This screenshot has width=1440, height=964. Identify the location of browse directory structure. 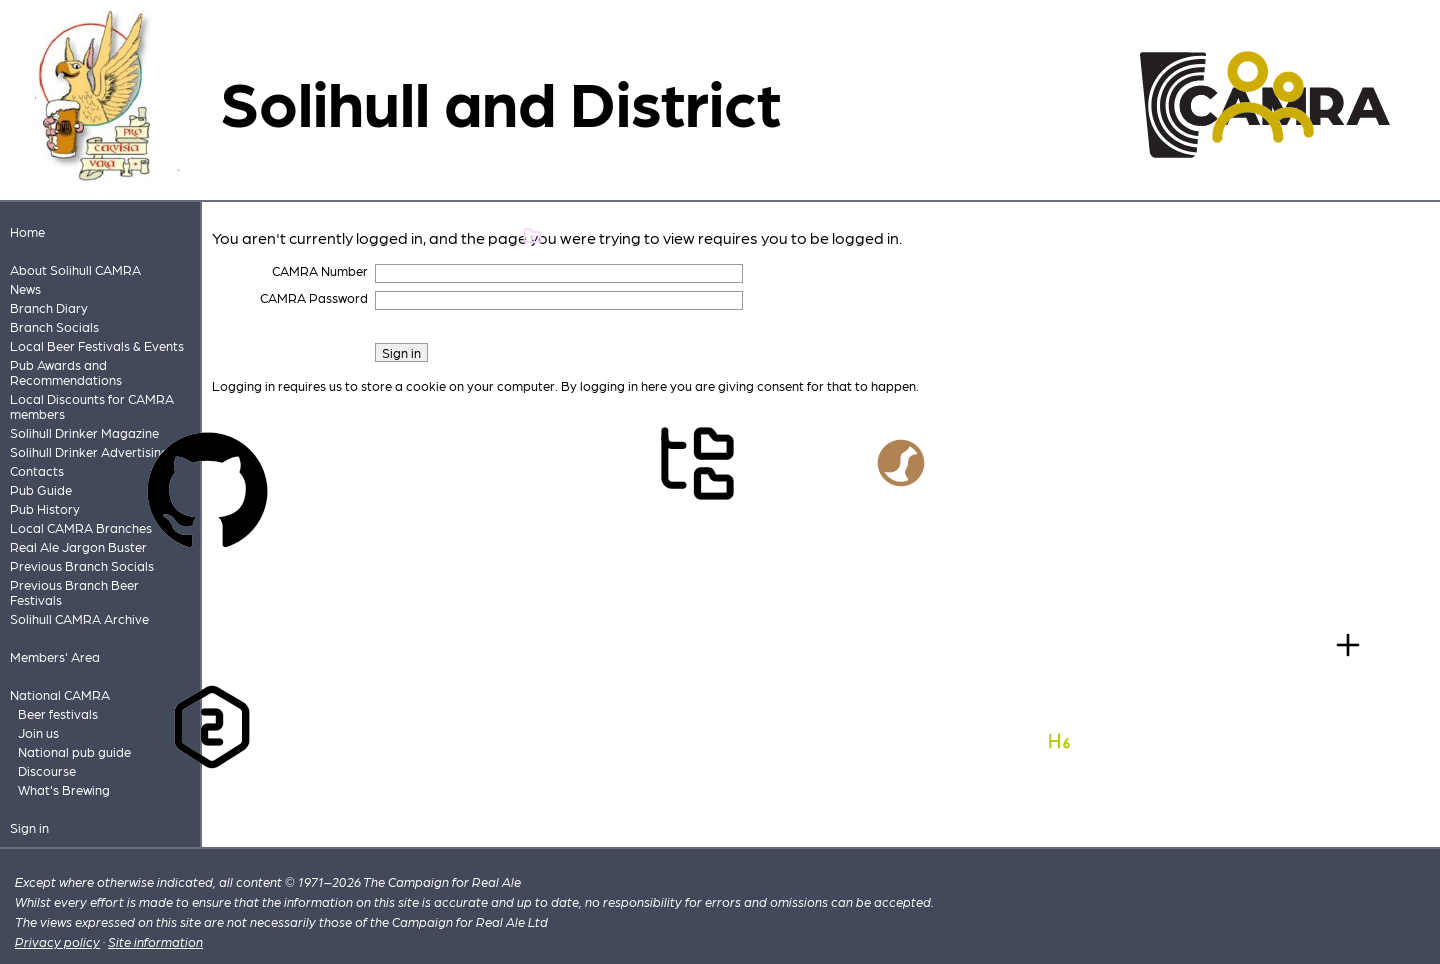
(697, 463).